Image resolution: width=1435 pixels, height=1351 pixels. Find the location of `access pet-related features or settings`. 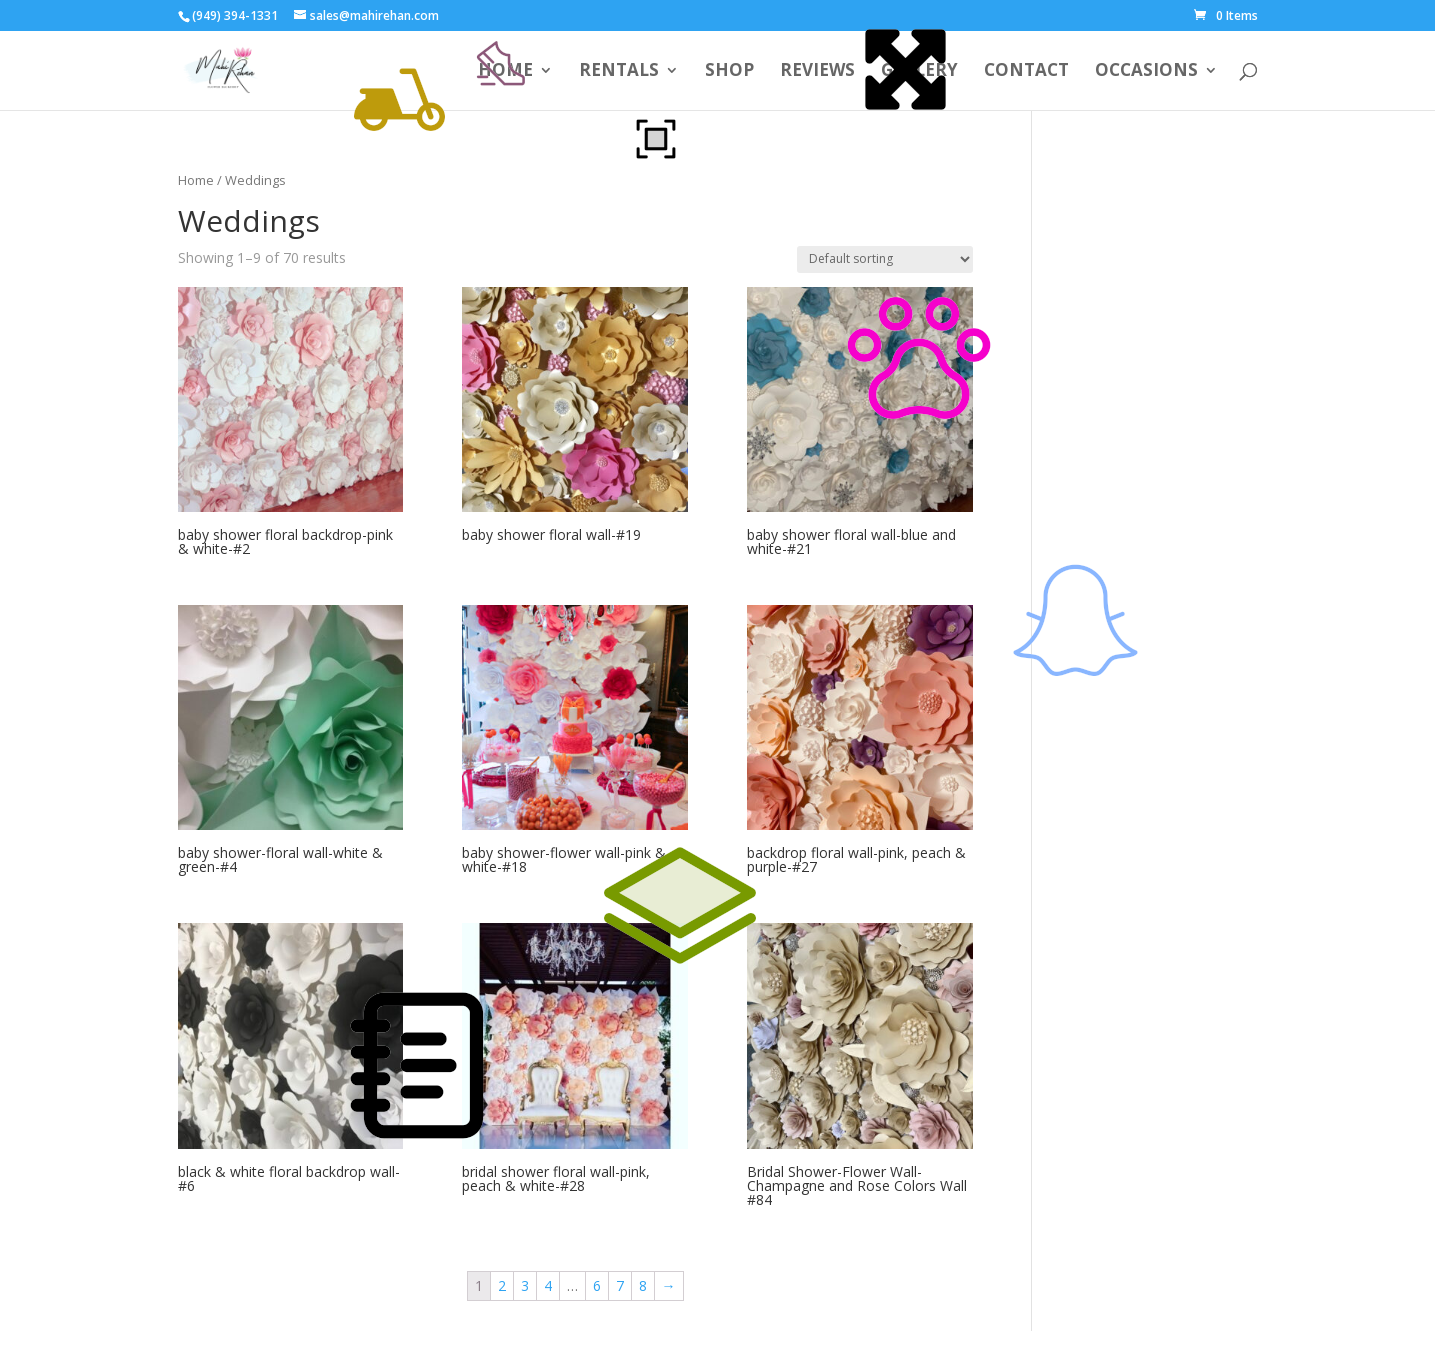

access pet-related features or settings is located at coordinates (919, 358).